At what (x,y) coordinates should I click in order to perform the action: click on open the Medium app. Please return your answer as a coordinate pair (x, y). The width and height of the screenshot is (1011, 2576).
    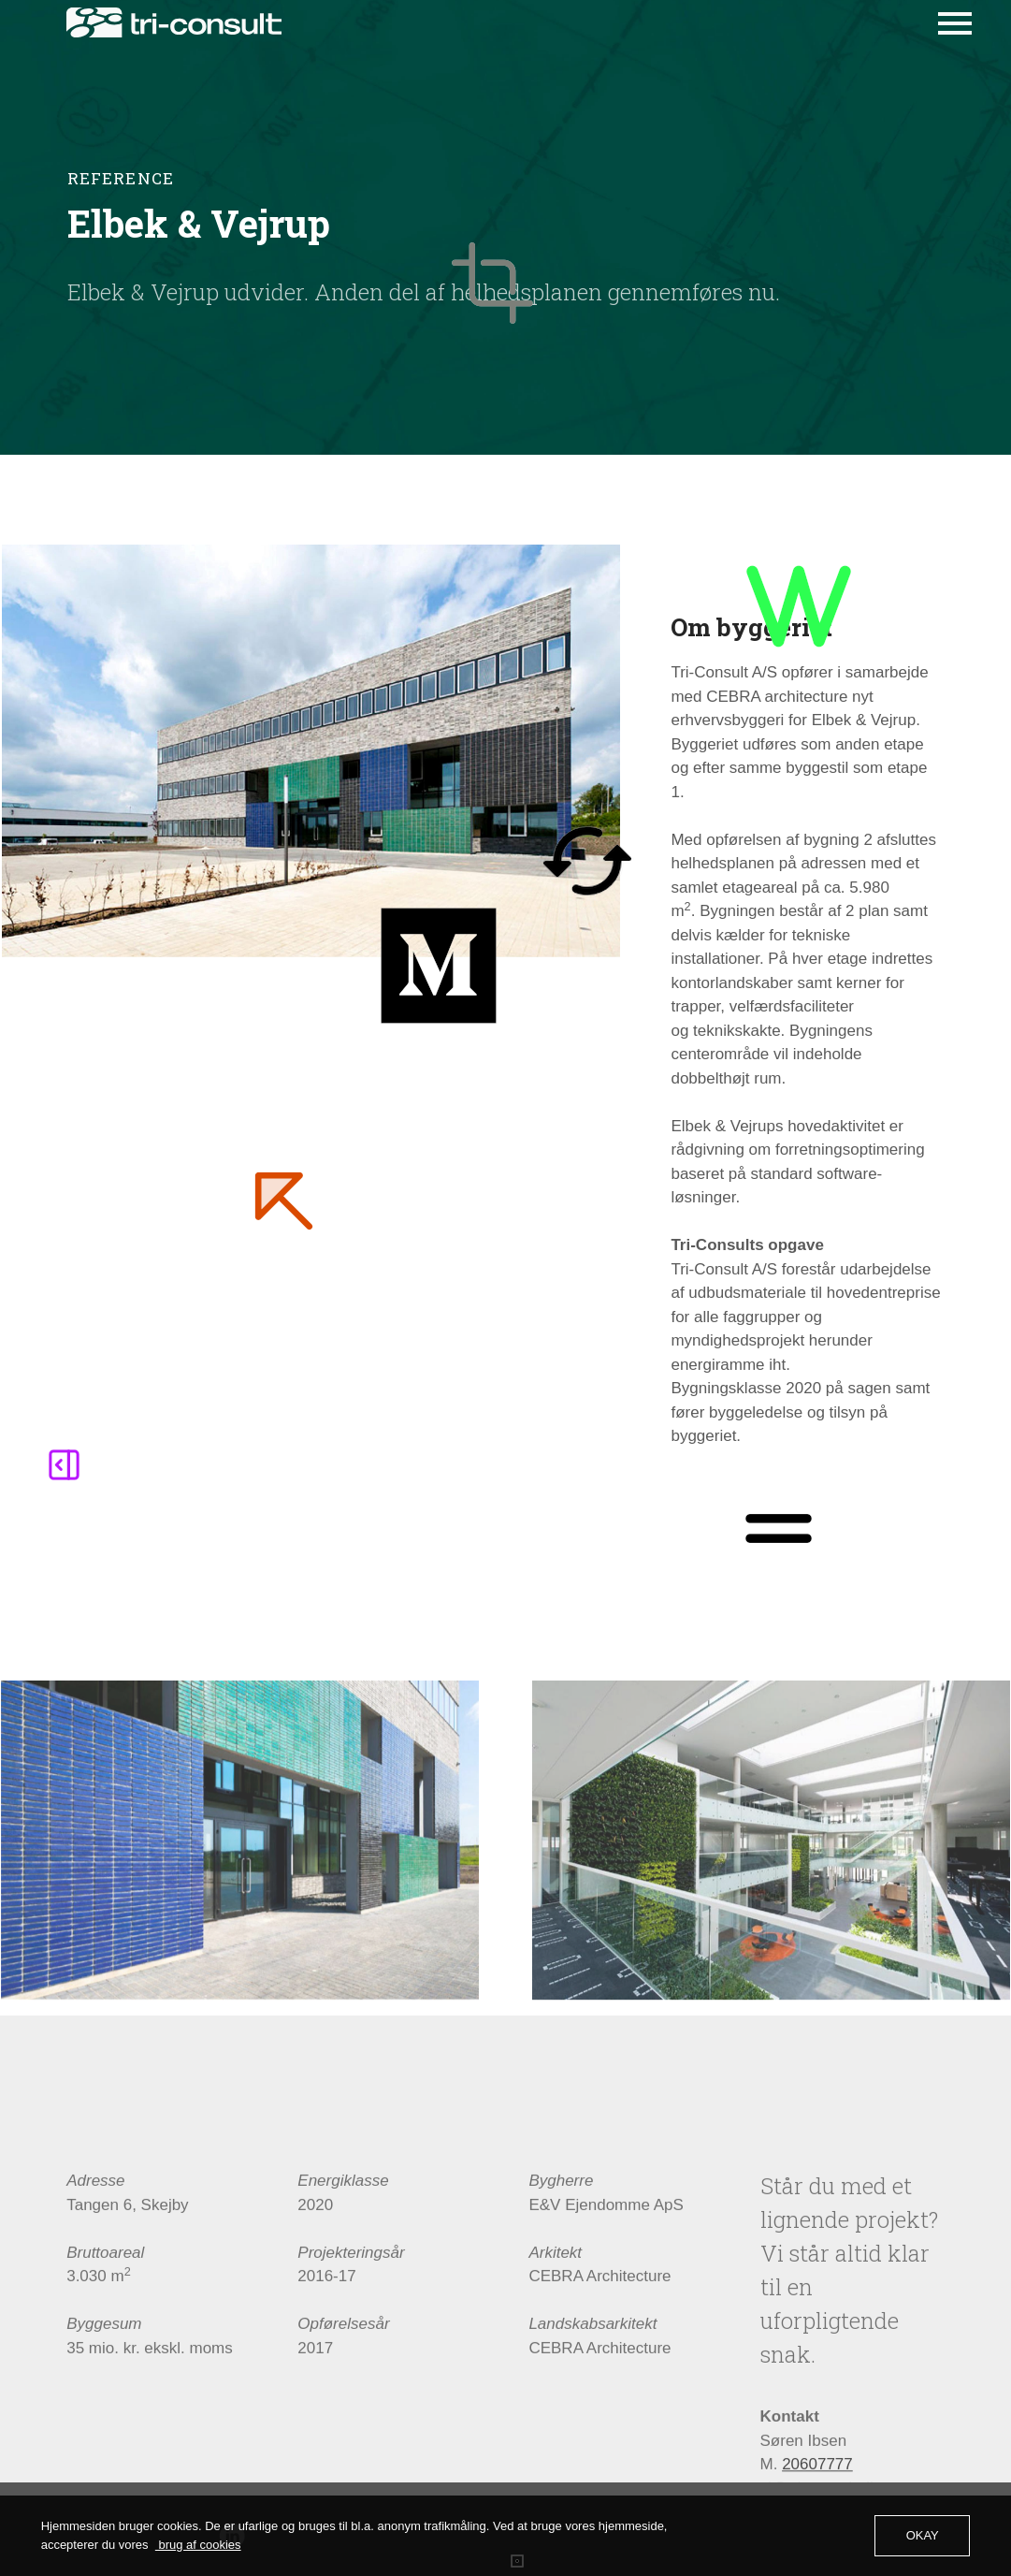
    Looking at the image, I should click on (439, 966).